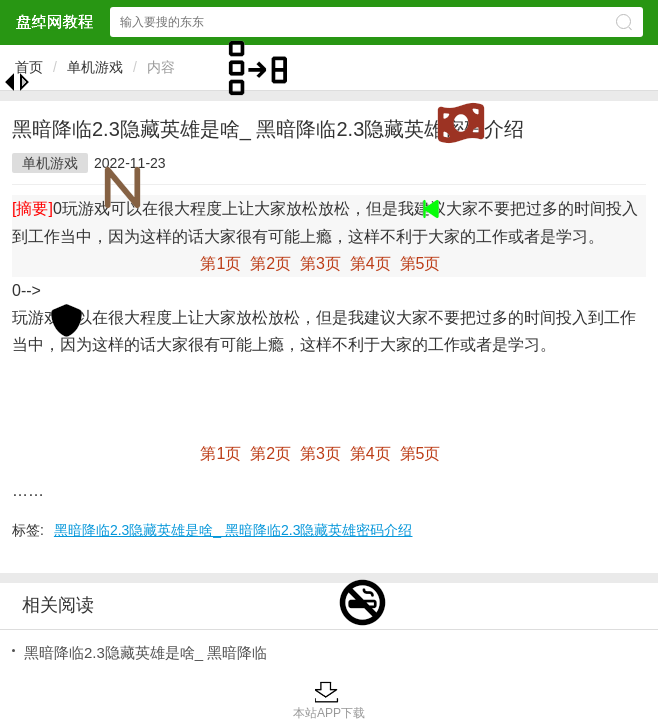  I want to click on switch to the right panel or view, so click(17, 82).